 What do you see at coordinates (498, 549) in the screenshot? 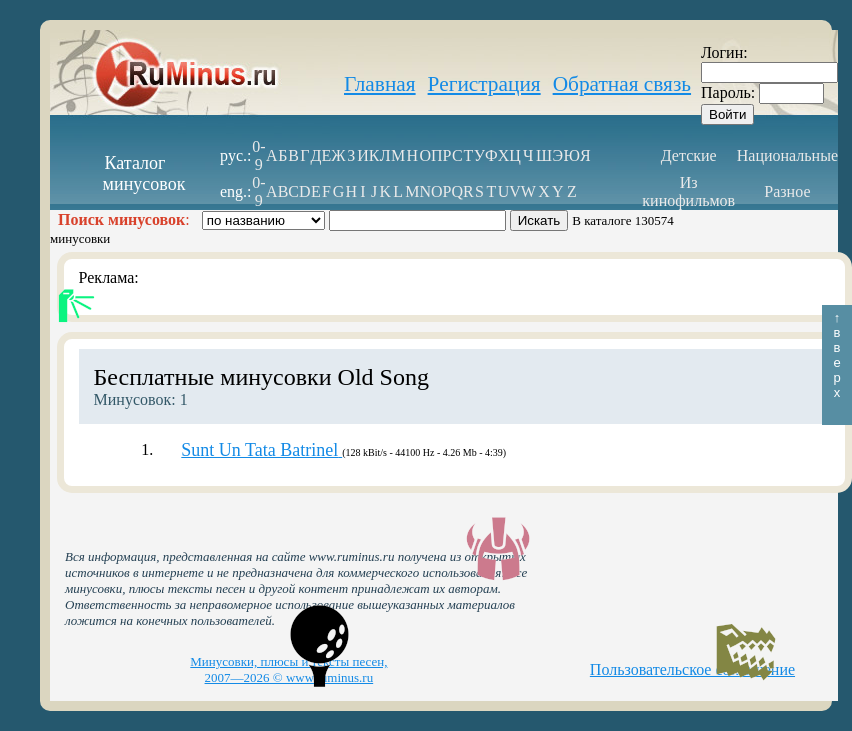
I see `equip heavy armor or helmet` at bounding box center [498, 549].